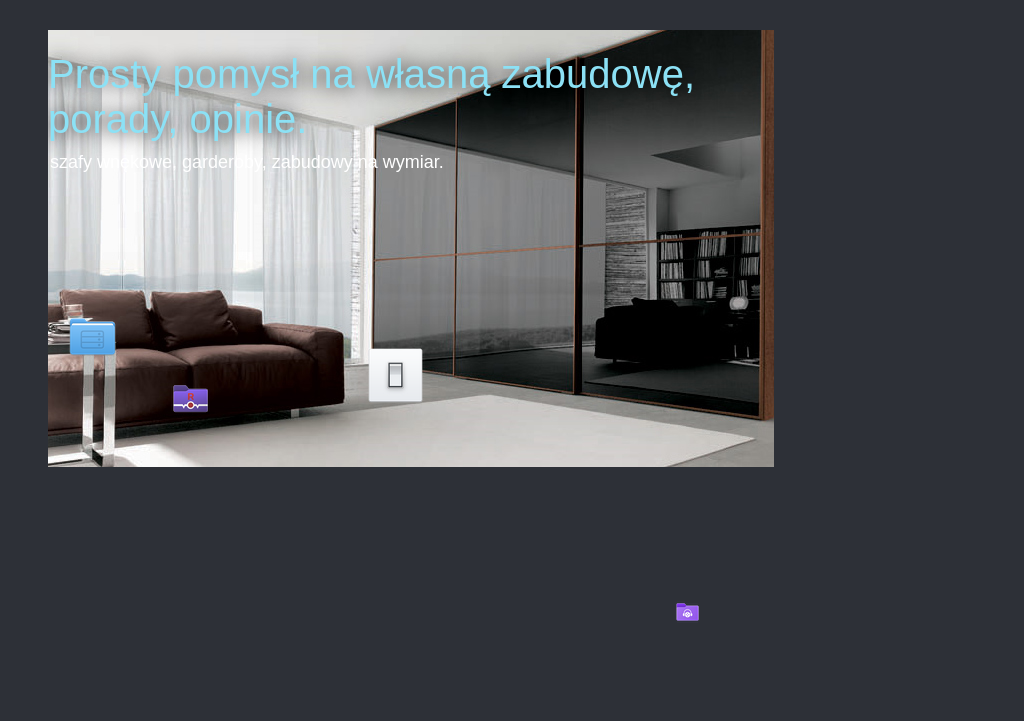  I want to click on access network-attached storage folder, so click(92, 336).